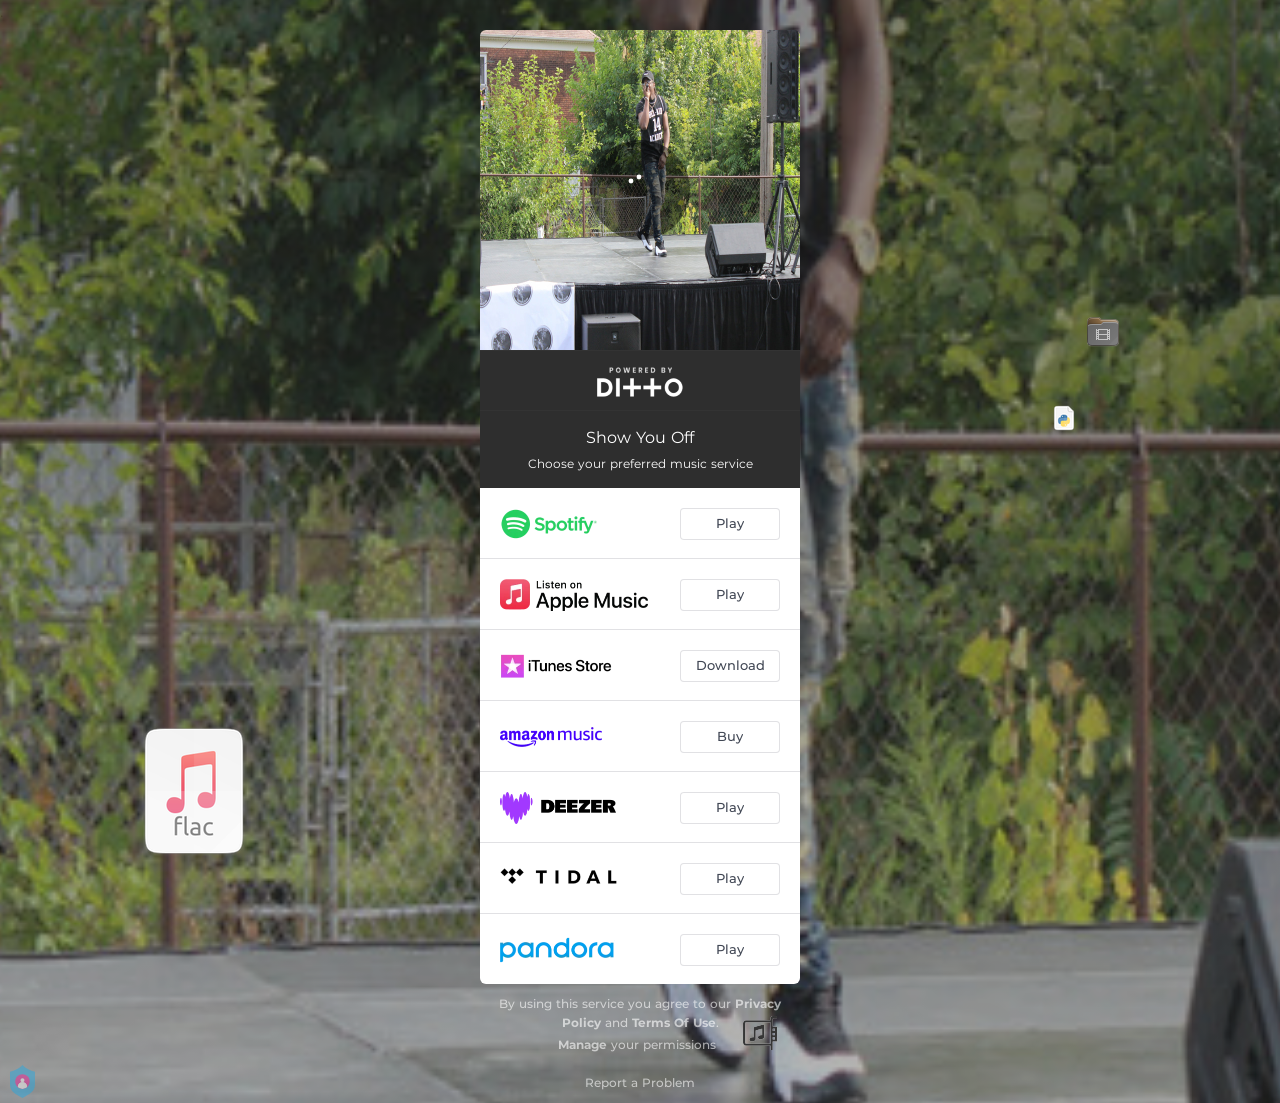 This screenshot has height=1103, width=1280. I want to click on a python script or source code file, so click(1064, 418).